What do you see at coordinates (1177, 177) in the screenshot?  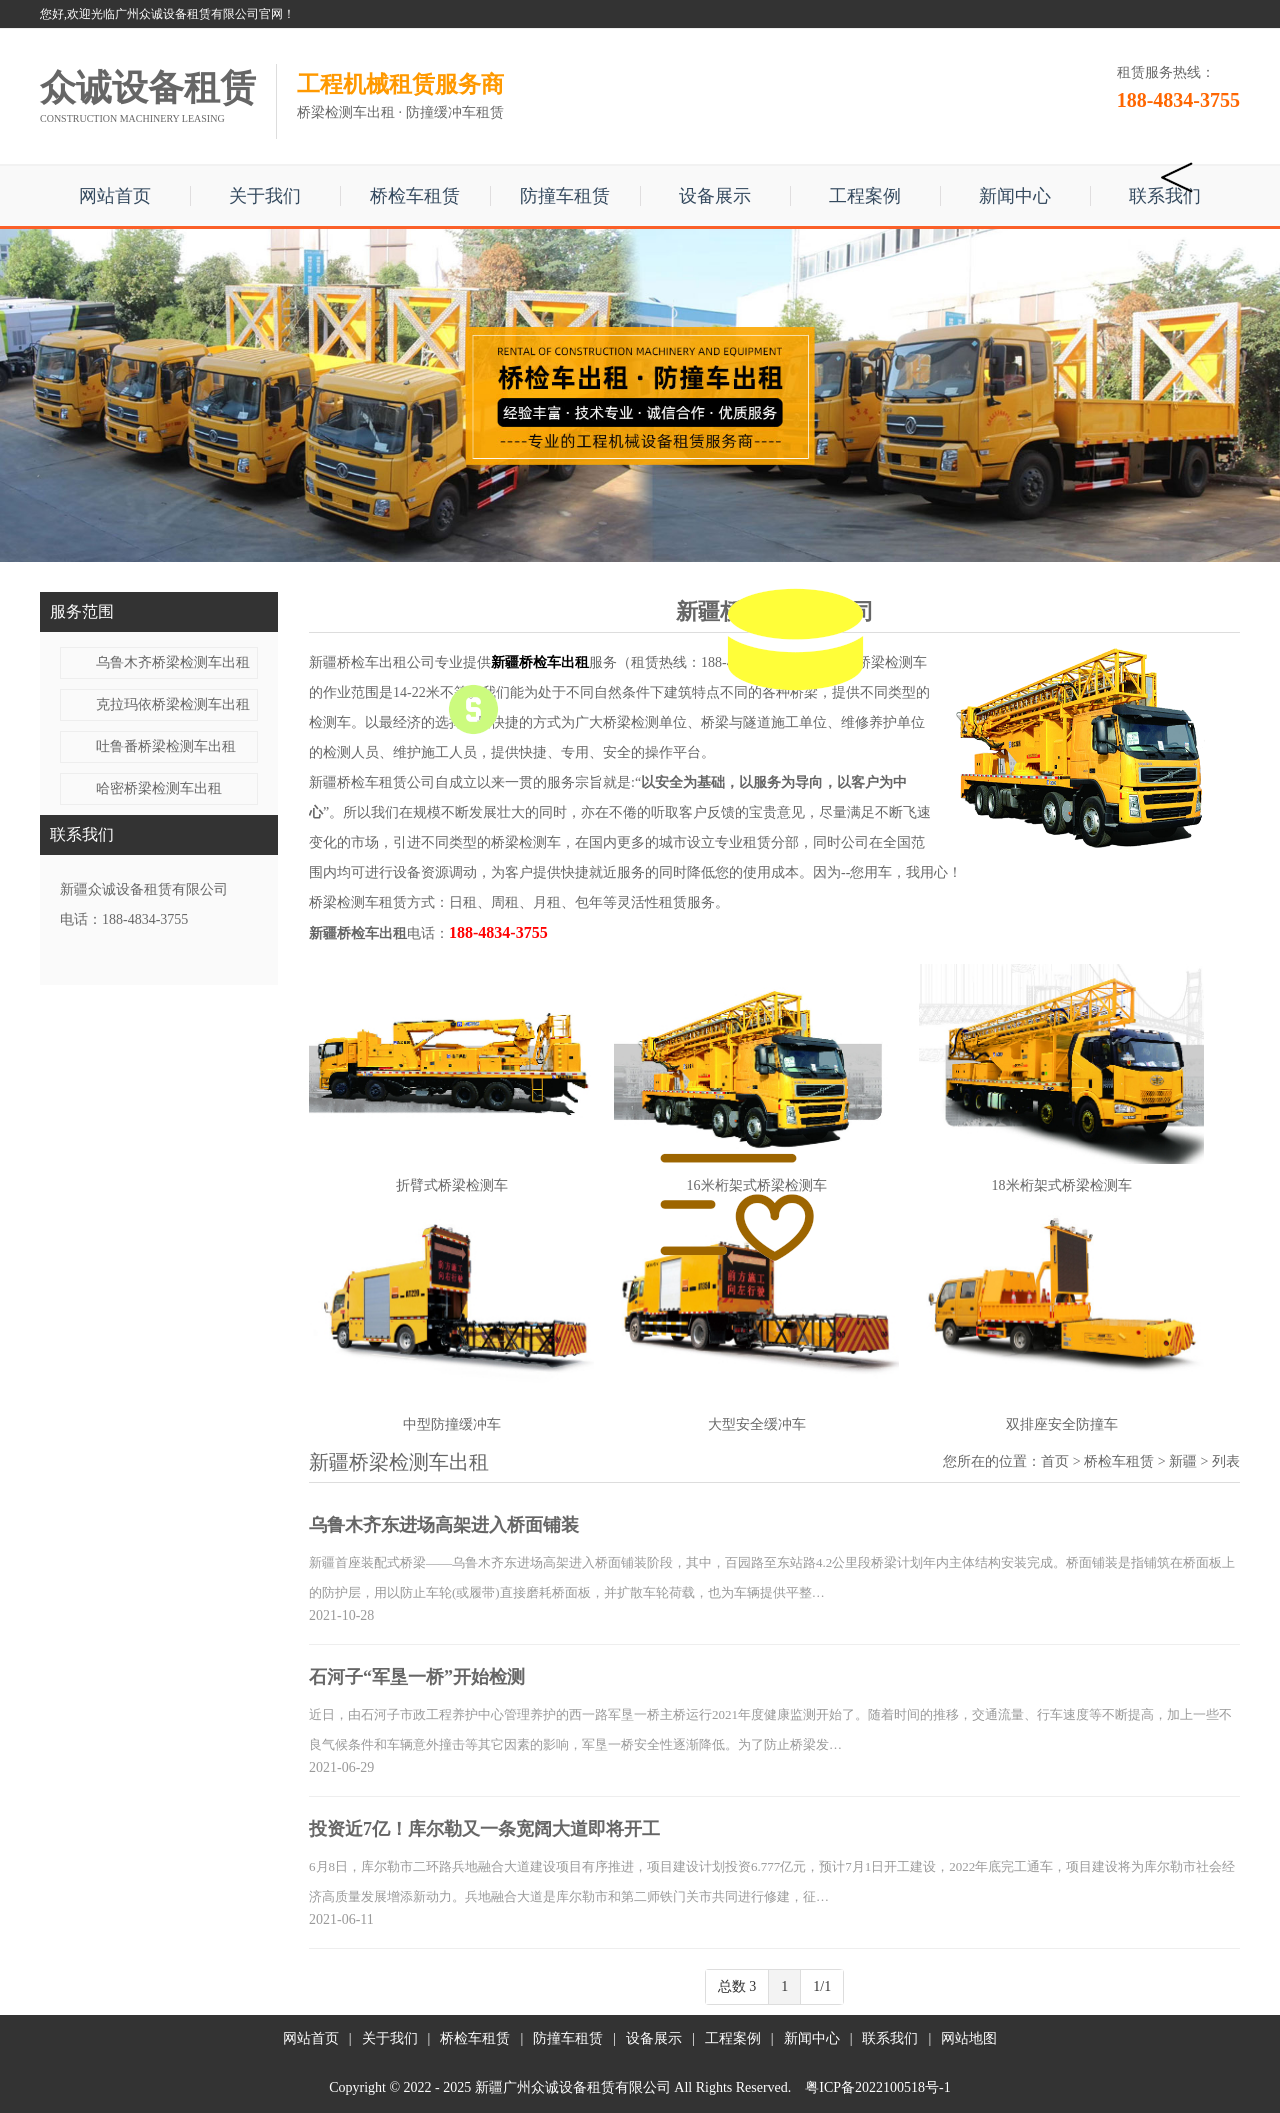 I see `go back to the previous screen` at bounding box center [1177, 177].